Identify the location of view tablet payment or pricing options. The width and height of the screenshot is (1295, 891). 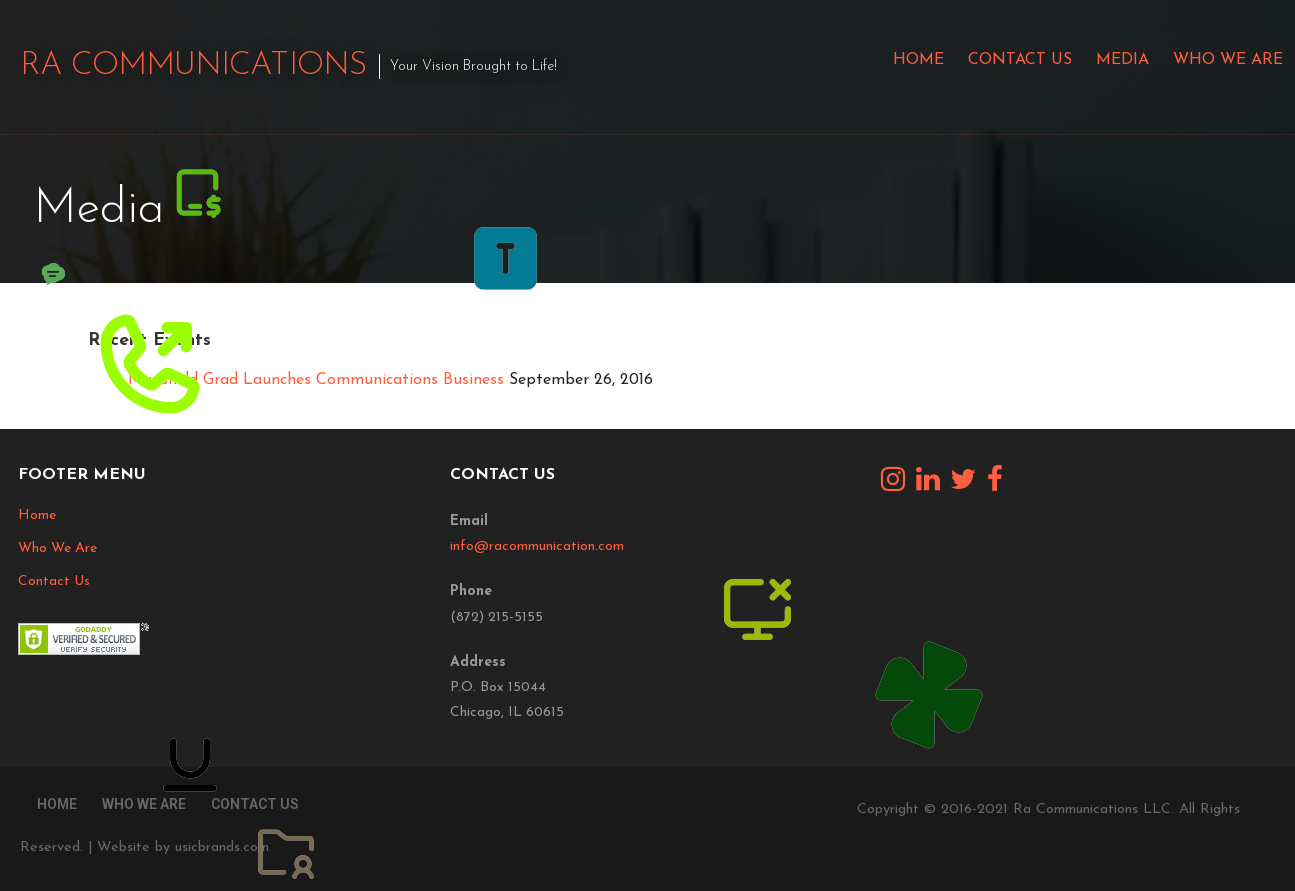
(197, 192).